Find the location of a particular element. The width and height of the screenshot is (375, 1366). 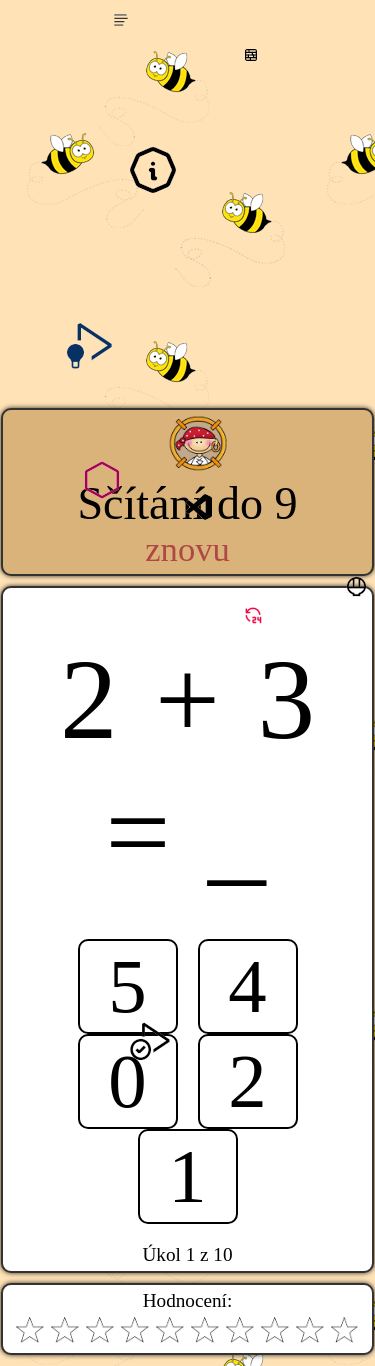

view more information or details is located at coordinates (153, 170).